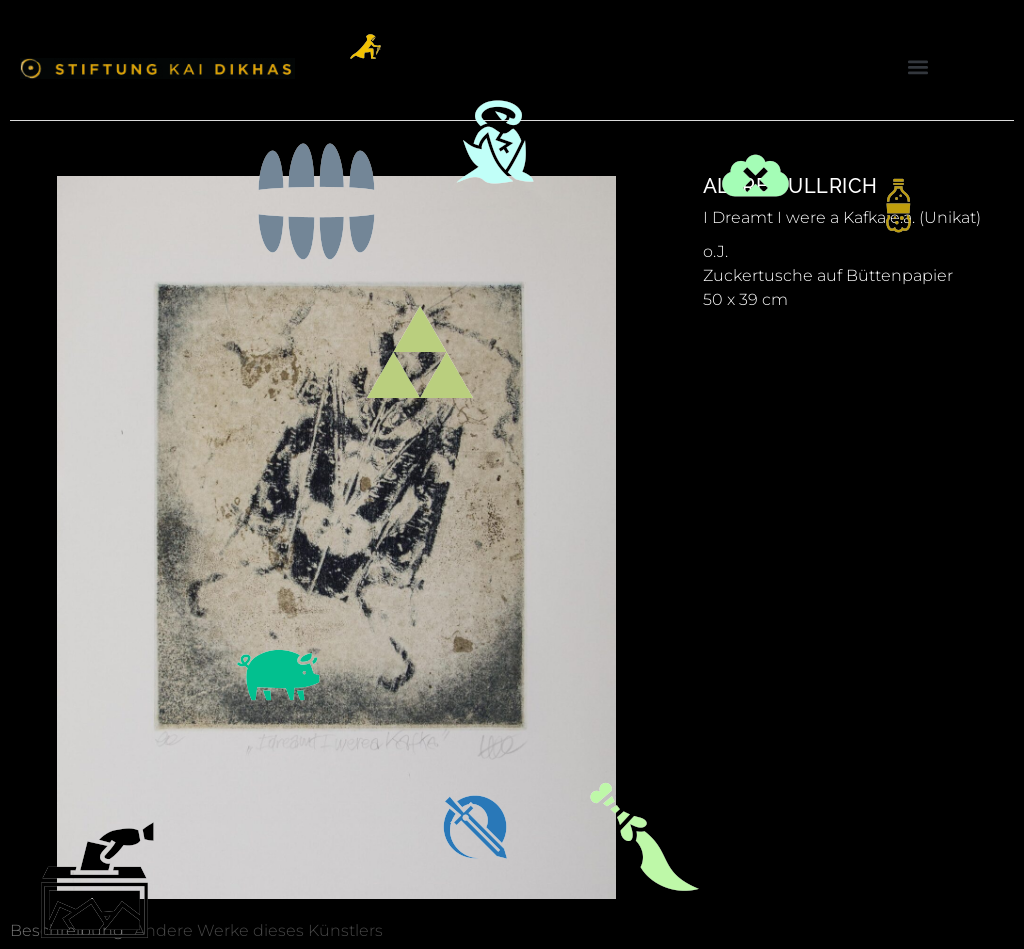 This screenshot has width=1024, height=949. What do you see at coordinates (316, 201) in the screenshot?
I see `view dental health or teeth information` at bounding box center [316, 201].